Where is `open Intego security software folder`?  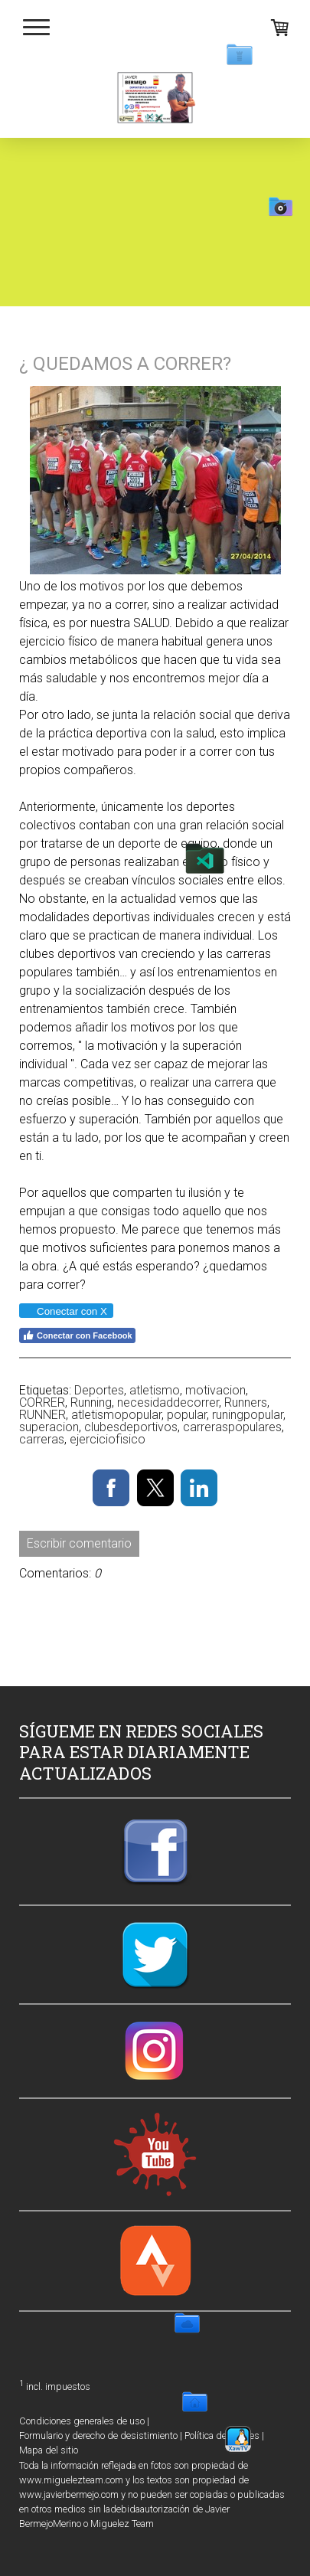 open Intego security software folder is located at coordinates (240, 54).